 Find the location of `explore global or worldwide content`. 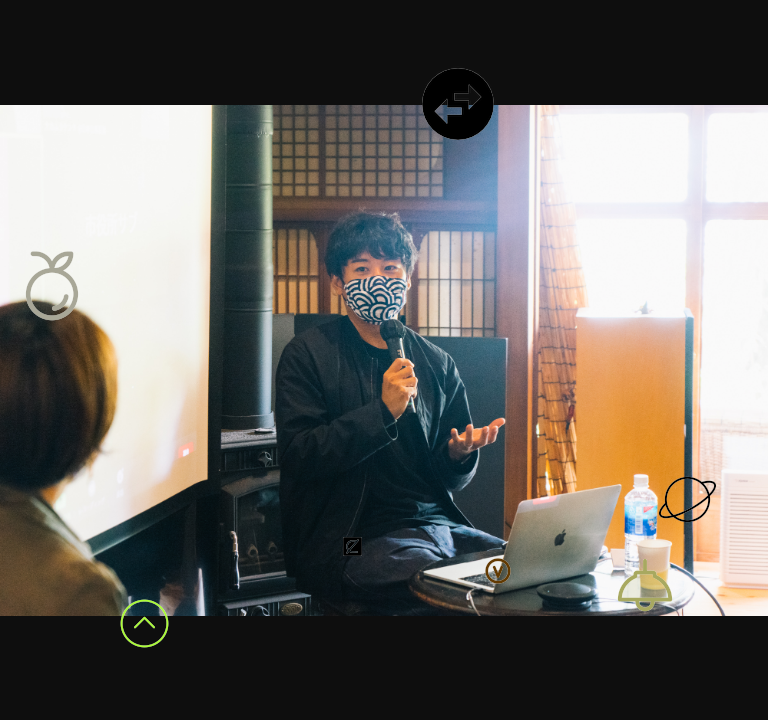

explore global or worldwide content is located at coordinates (687, 499).